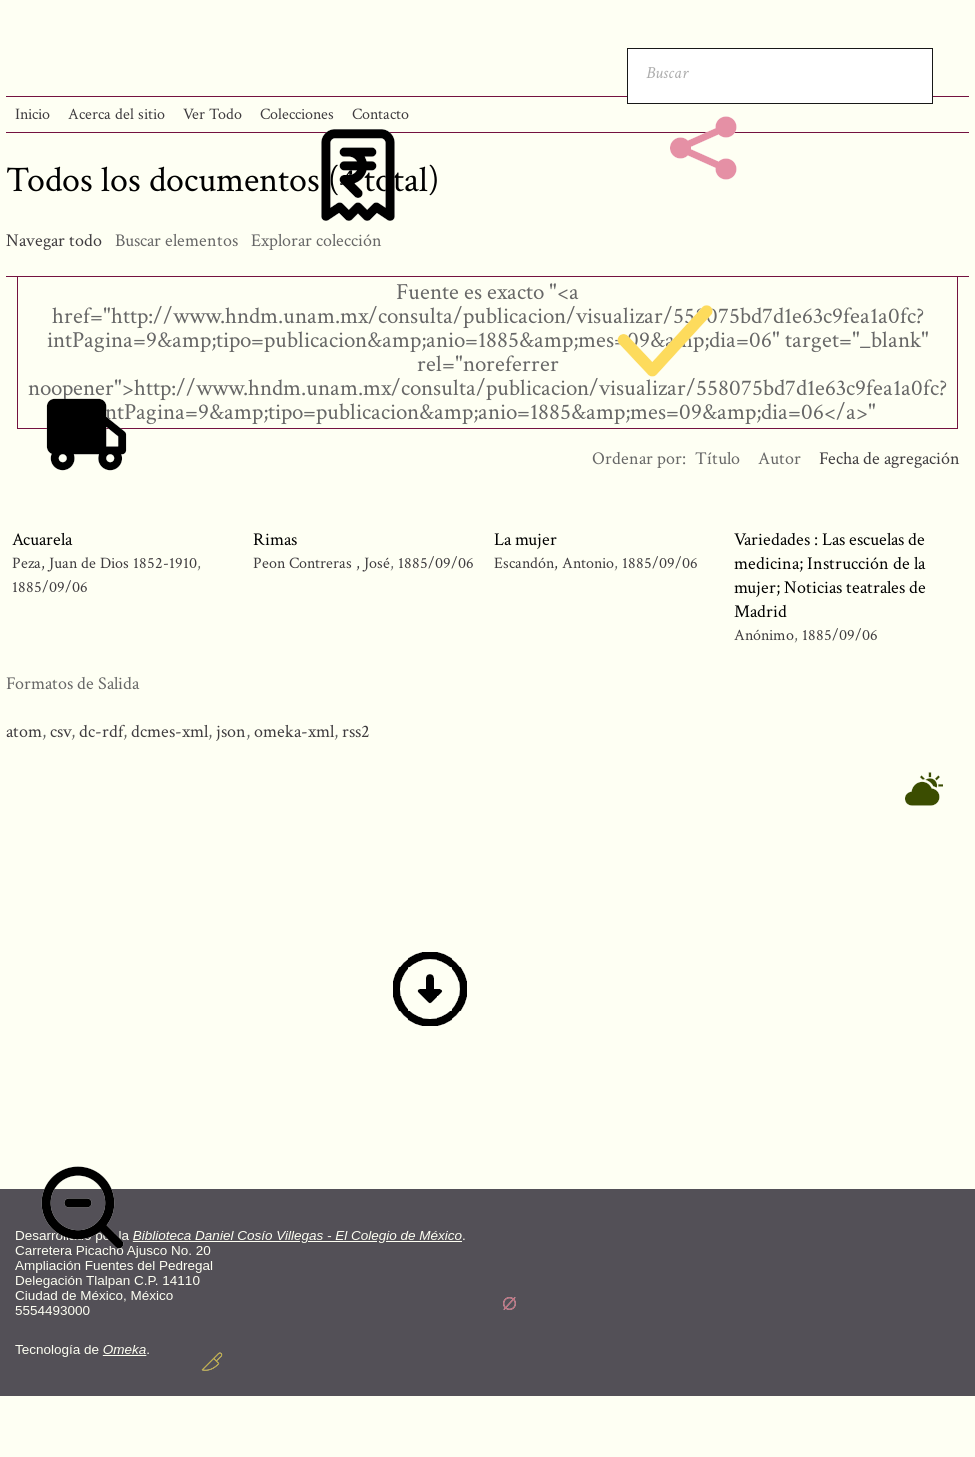  I want to click on view receipt or transaction in rupees, so click(358, 175).